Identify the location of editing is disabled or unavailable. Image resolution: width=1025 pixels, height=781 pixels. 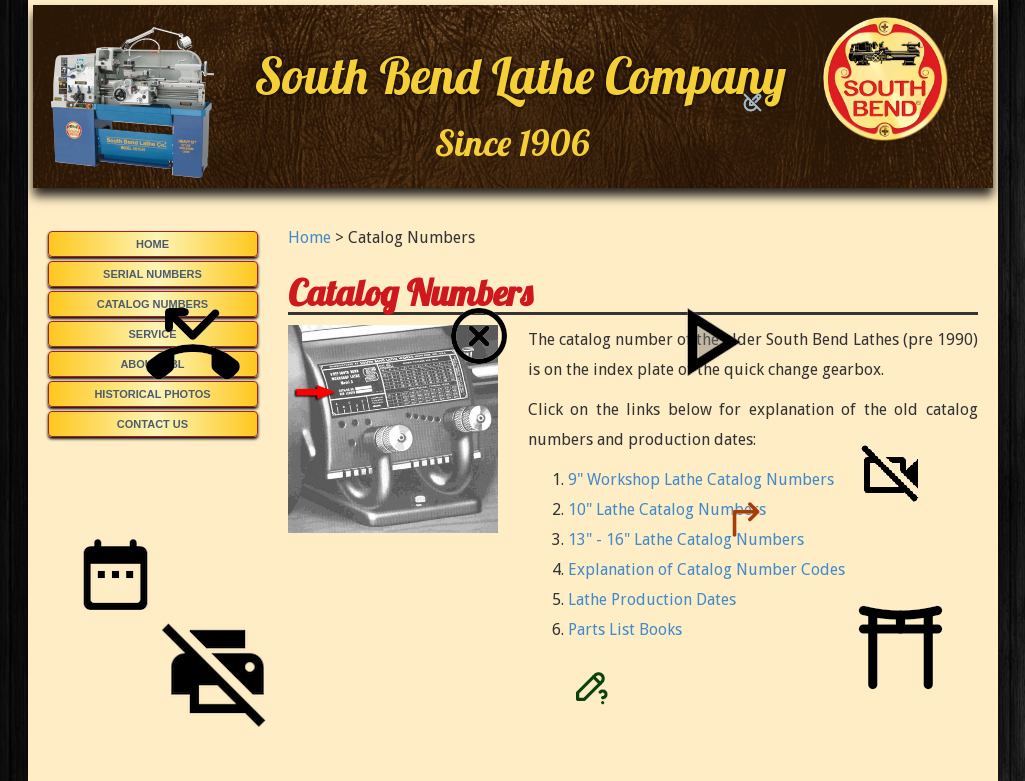
(752, 102).